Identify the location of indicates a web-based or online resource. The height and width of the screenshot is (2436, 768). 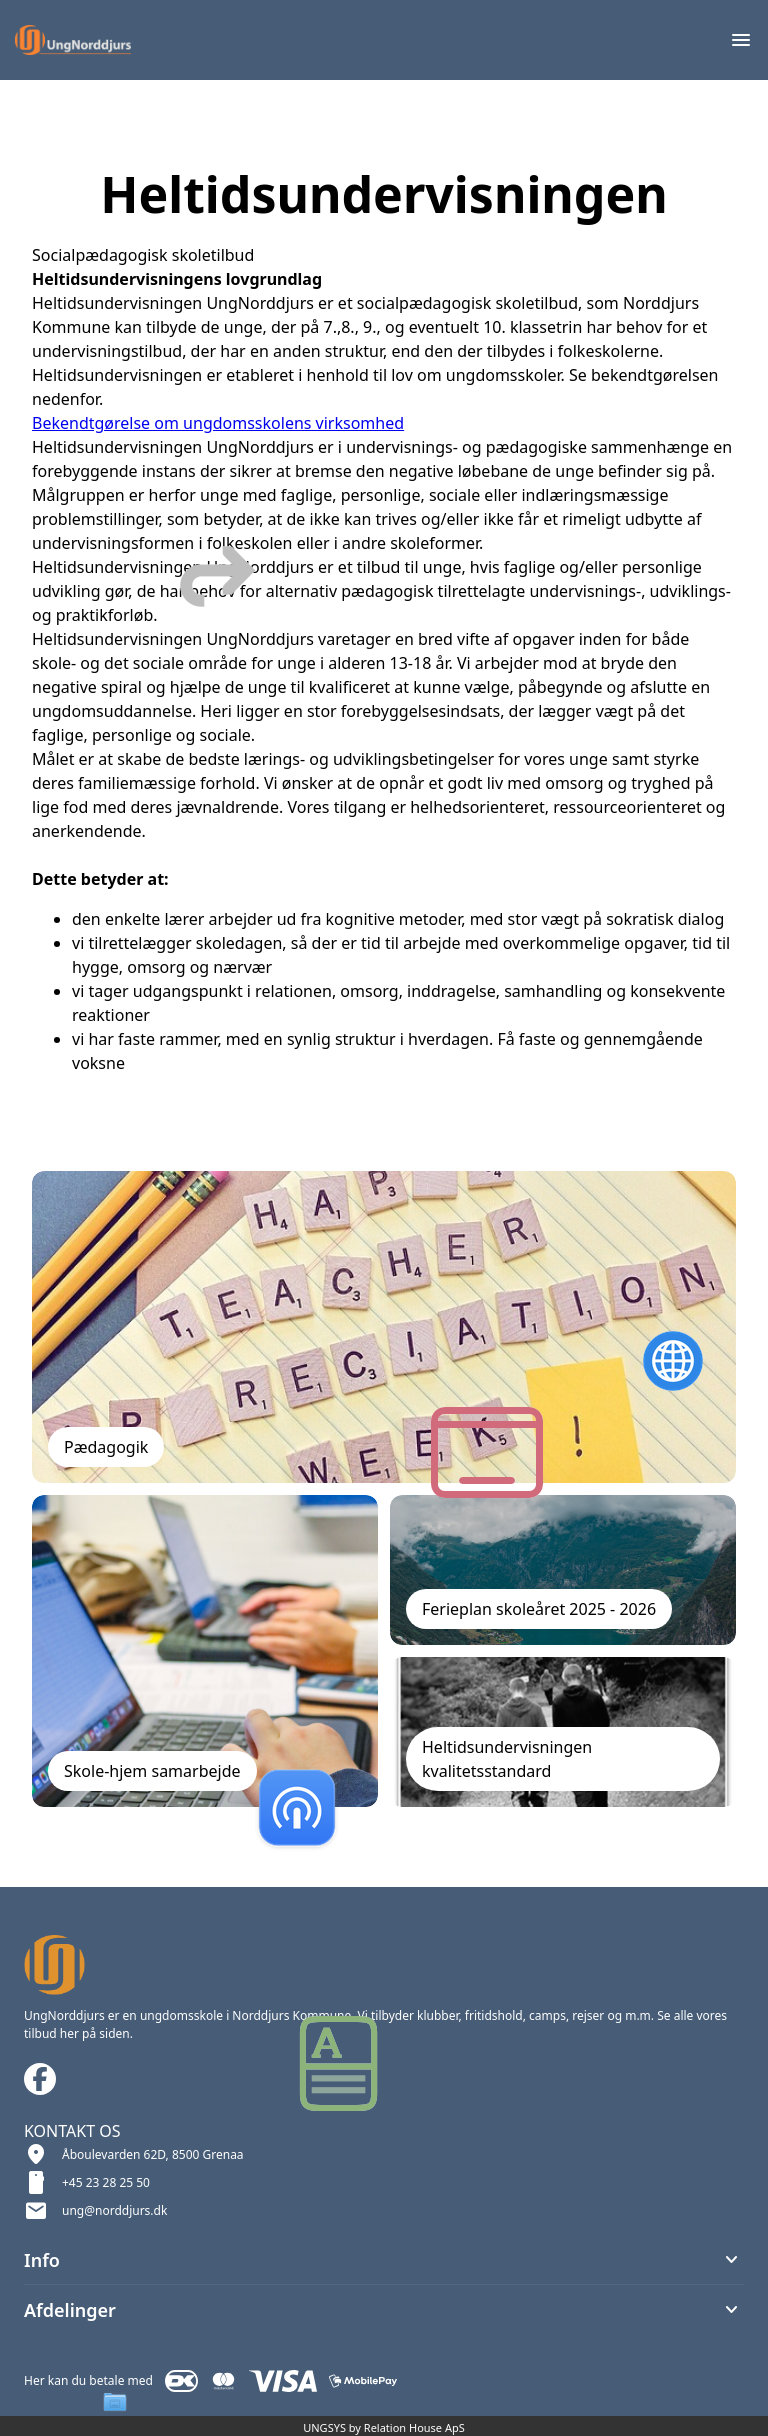
(673, 1361).